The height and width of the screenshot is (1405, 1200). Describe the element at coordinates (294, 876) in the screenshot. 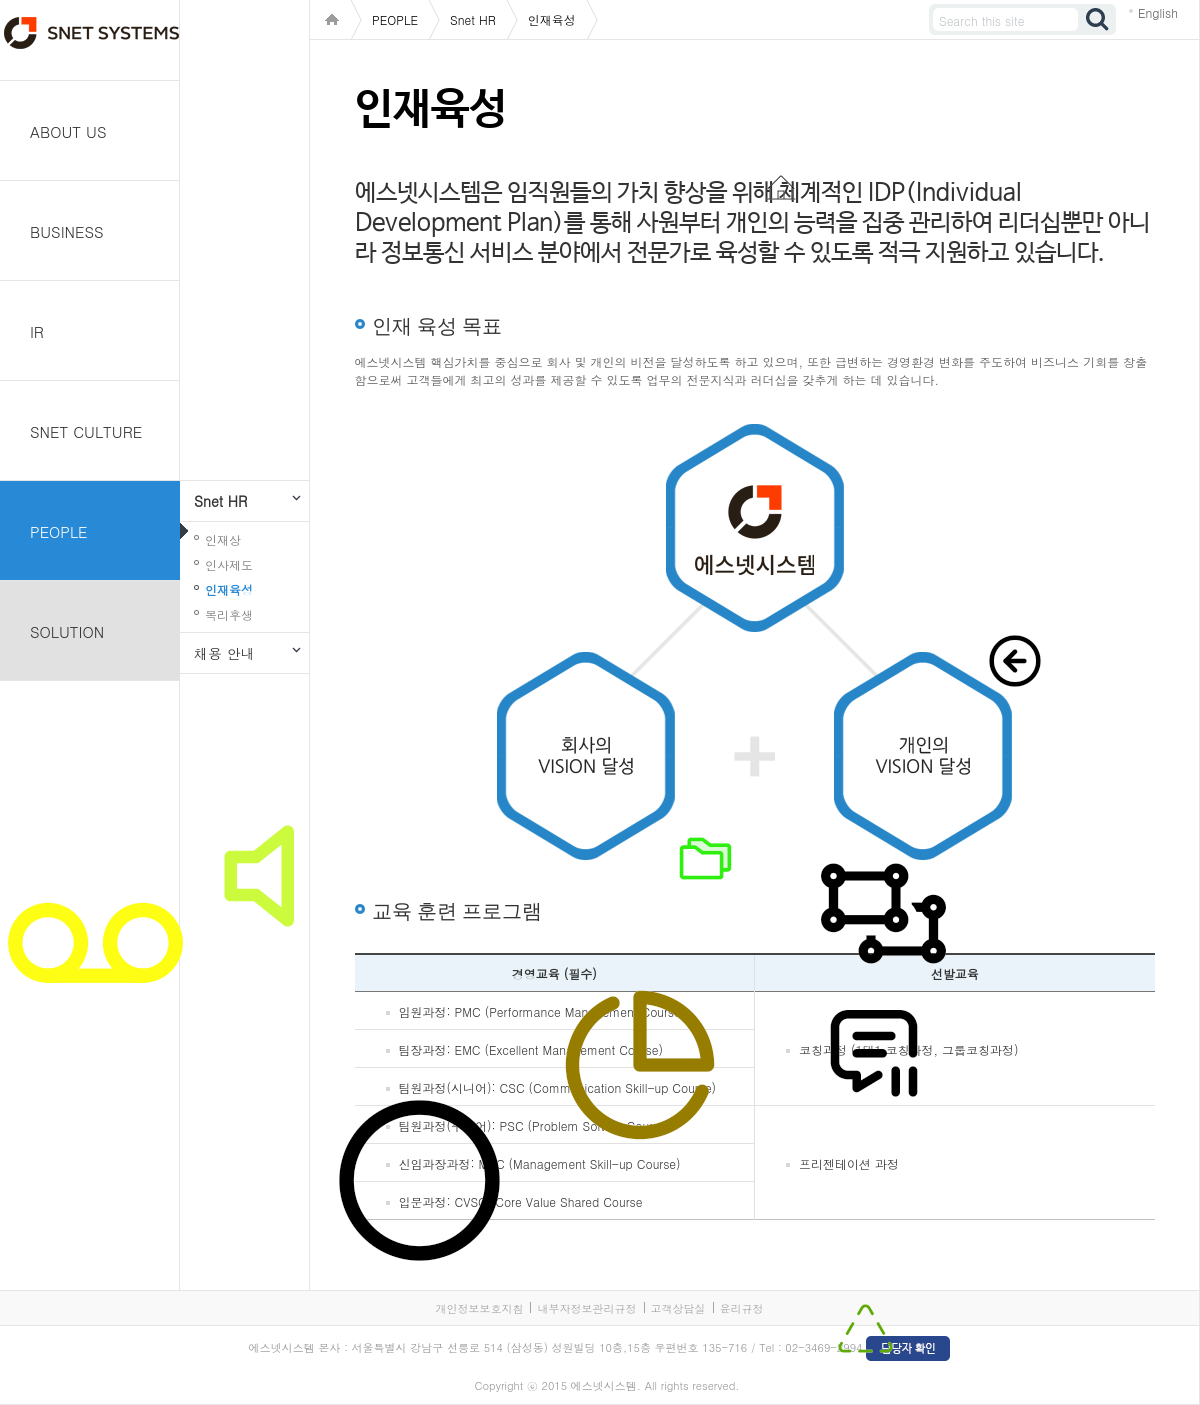

I see `adjust volume settings` at that location.